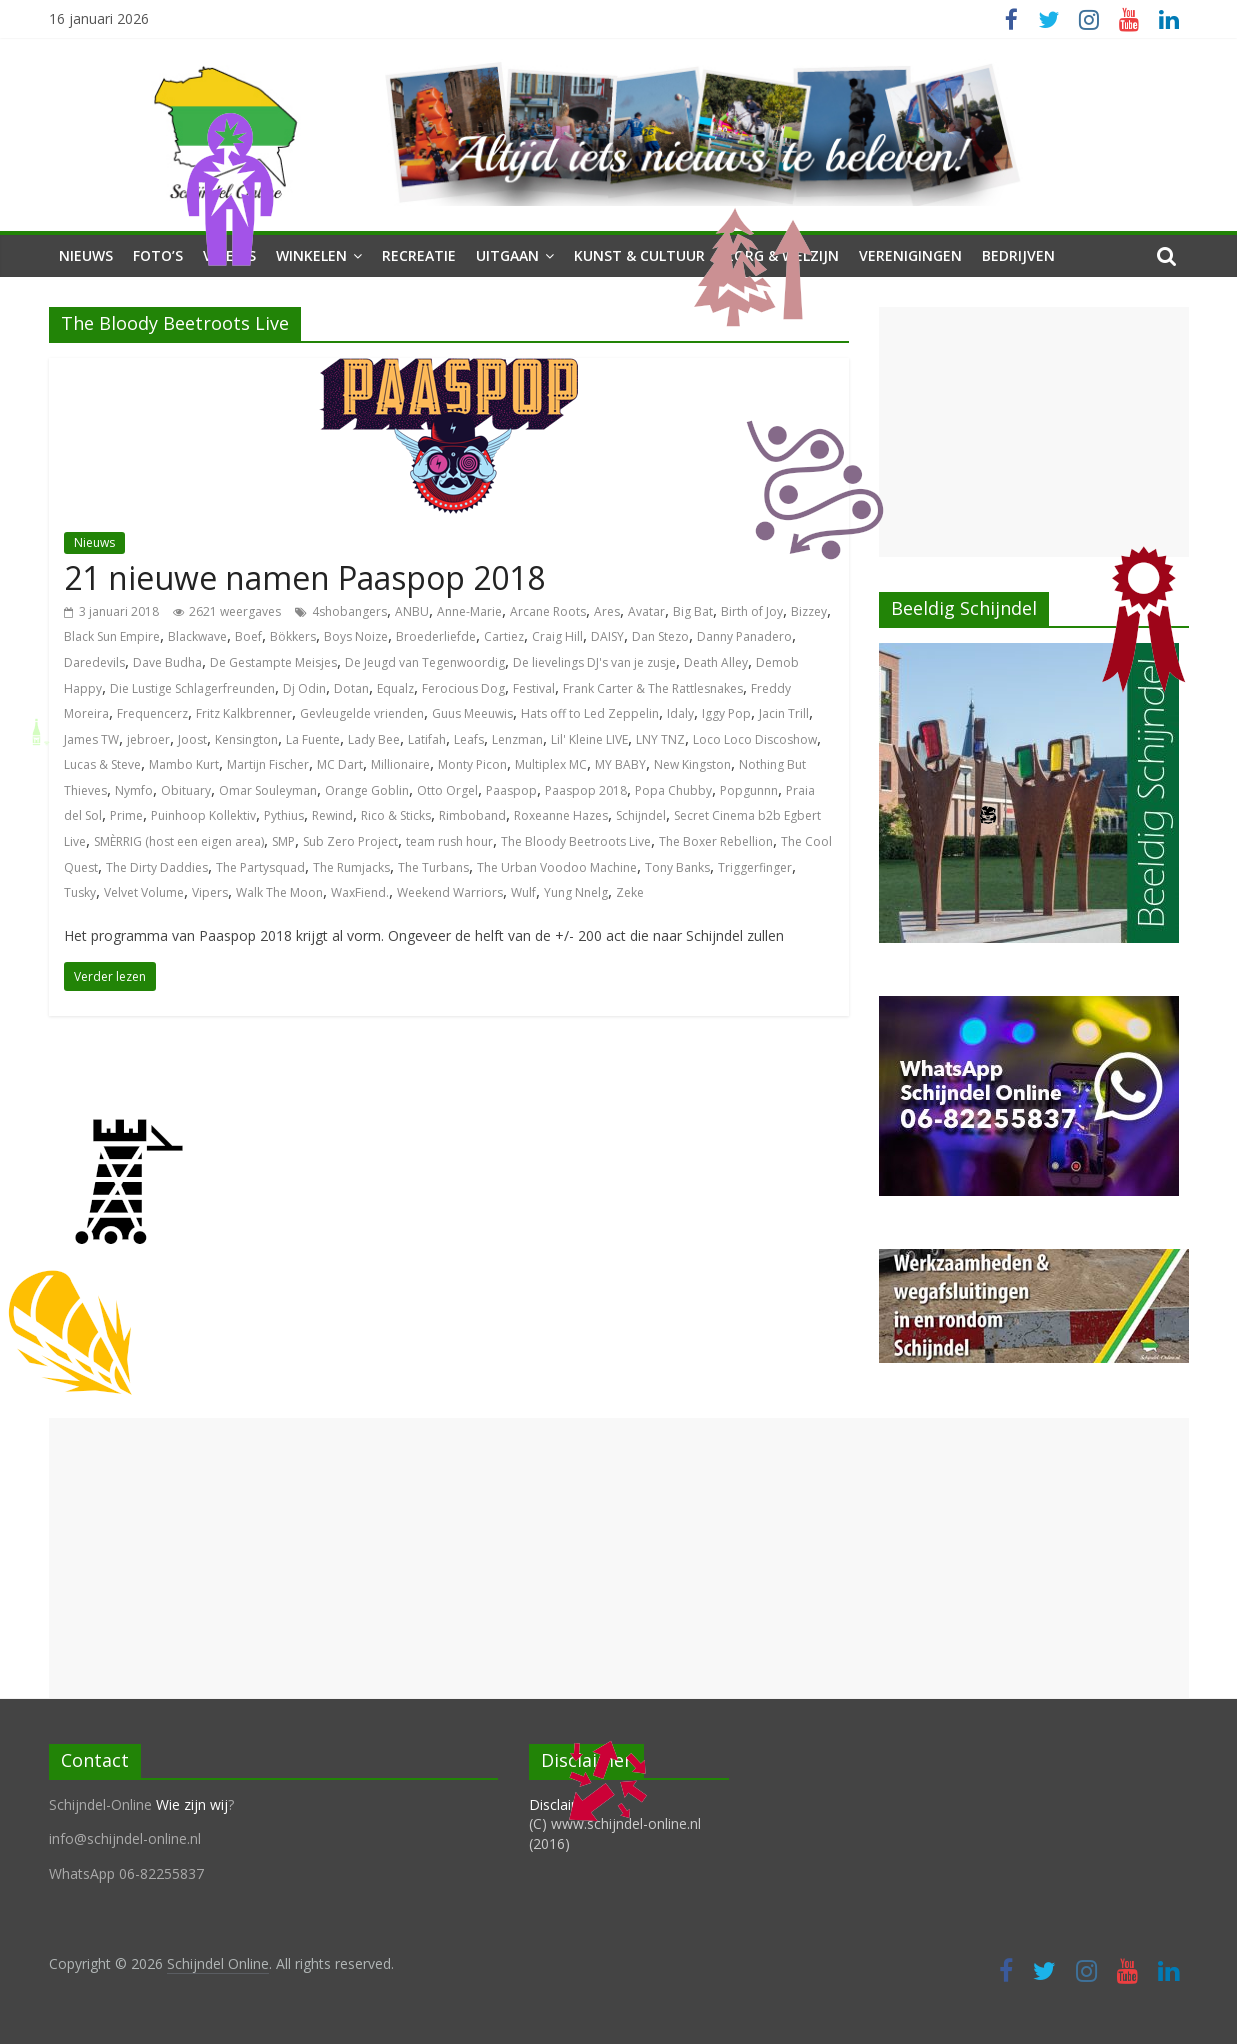  Describe the element at coordinates (815, 490) in the screenshot. I see `navigate a slalom or obstacle course` at that location.